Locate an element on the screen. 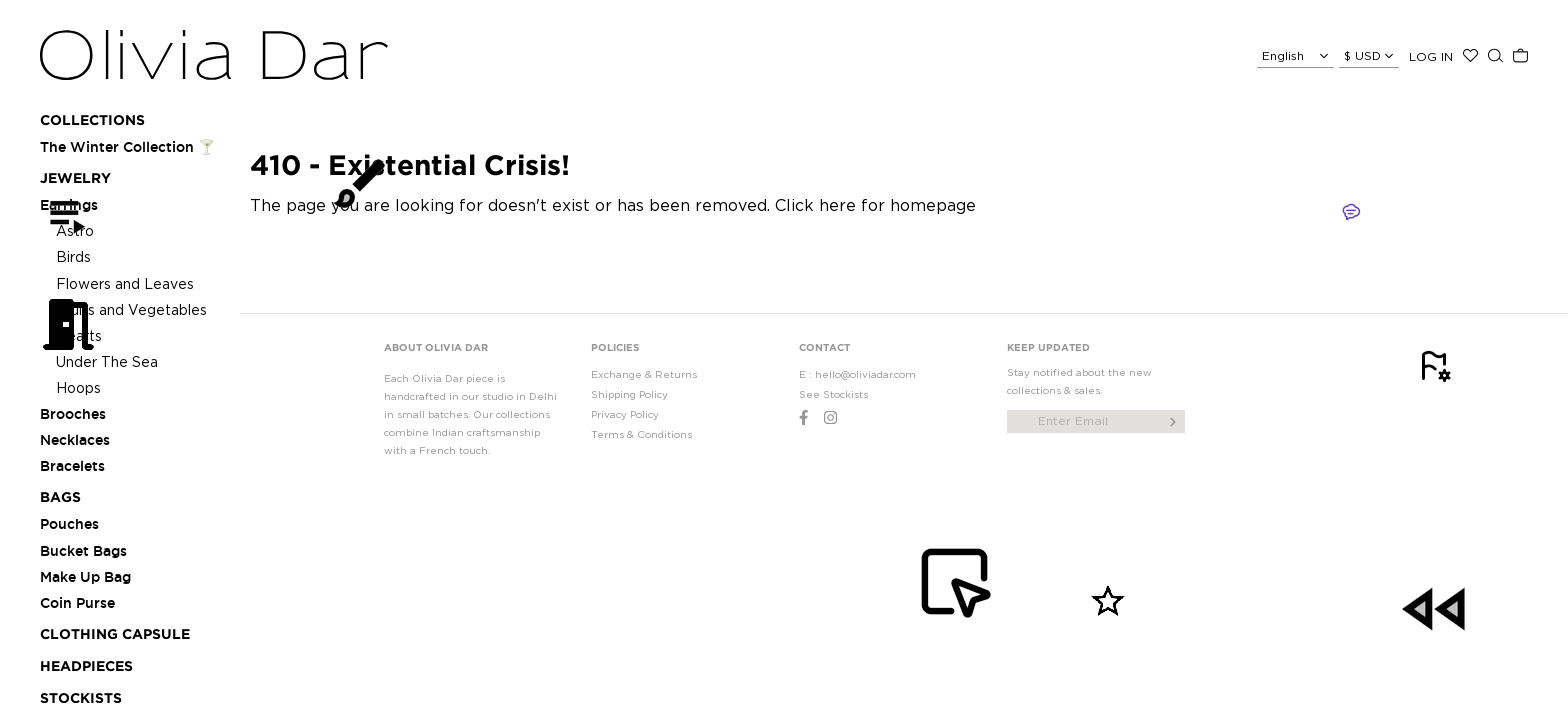 This screenshot has height=720, width=1568. rewind media playback is located at coordinates (1436, 609).